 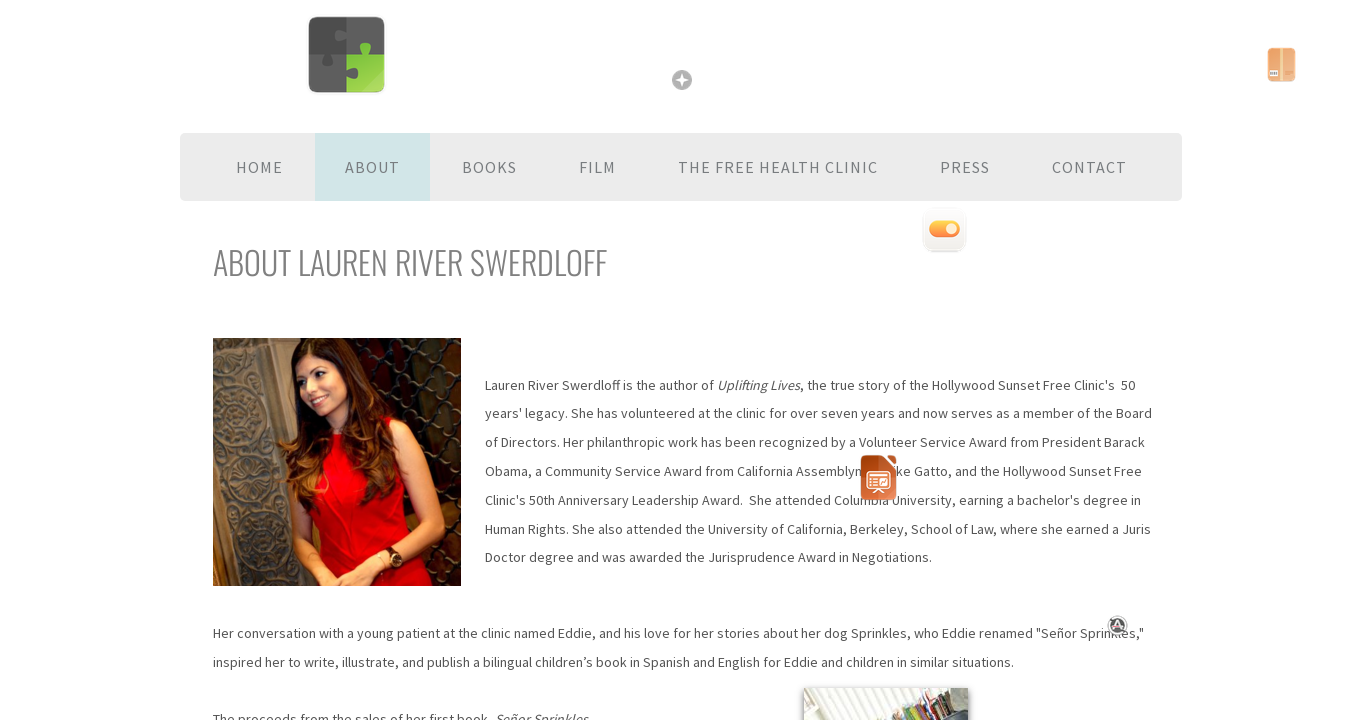 I want to click on compressed or archived file type indicator, so click(x=1281, y=64).